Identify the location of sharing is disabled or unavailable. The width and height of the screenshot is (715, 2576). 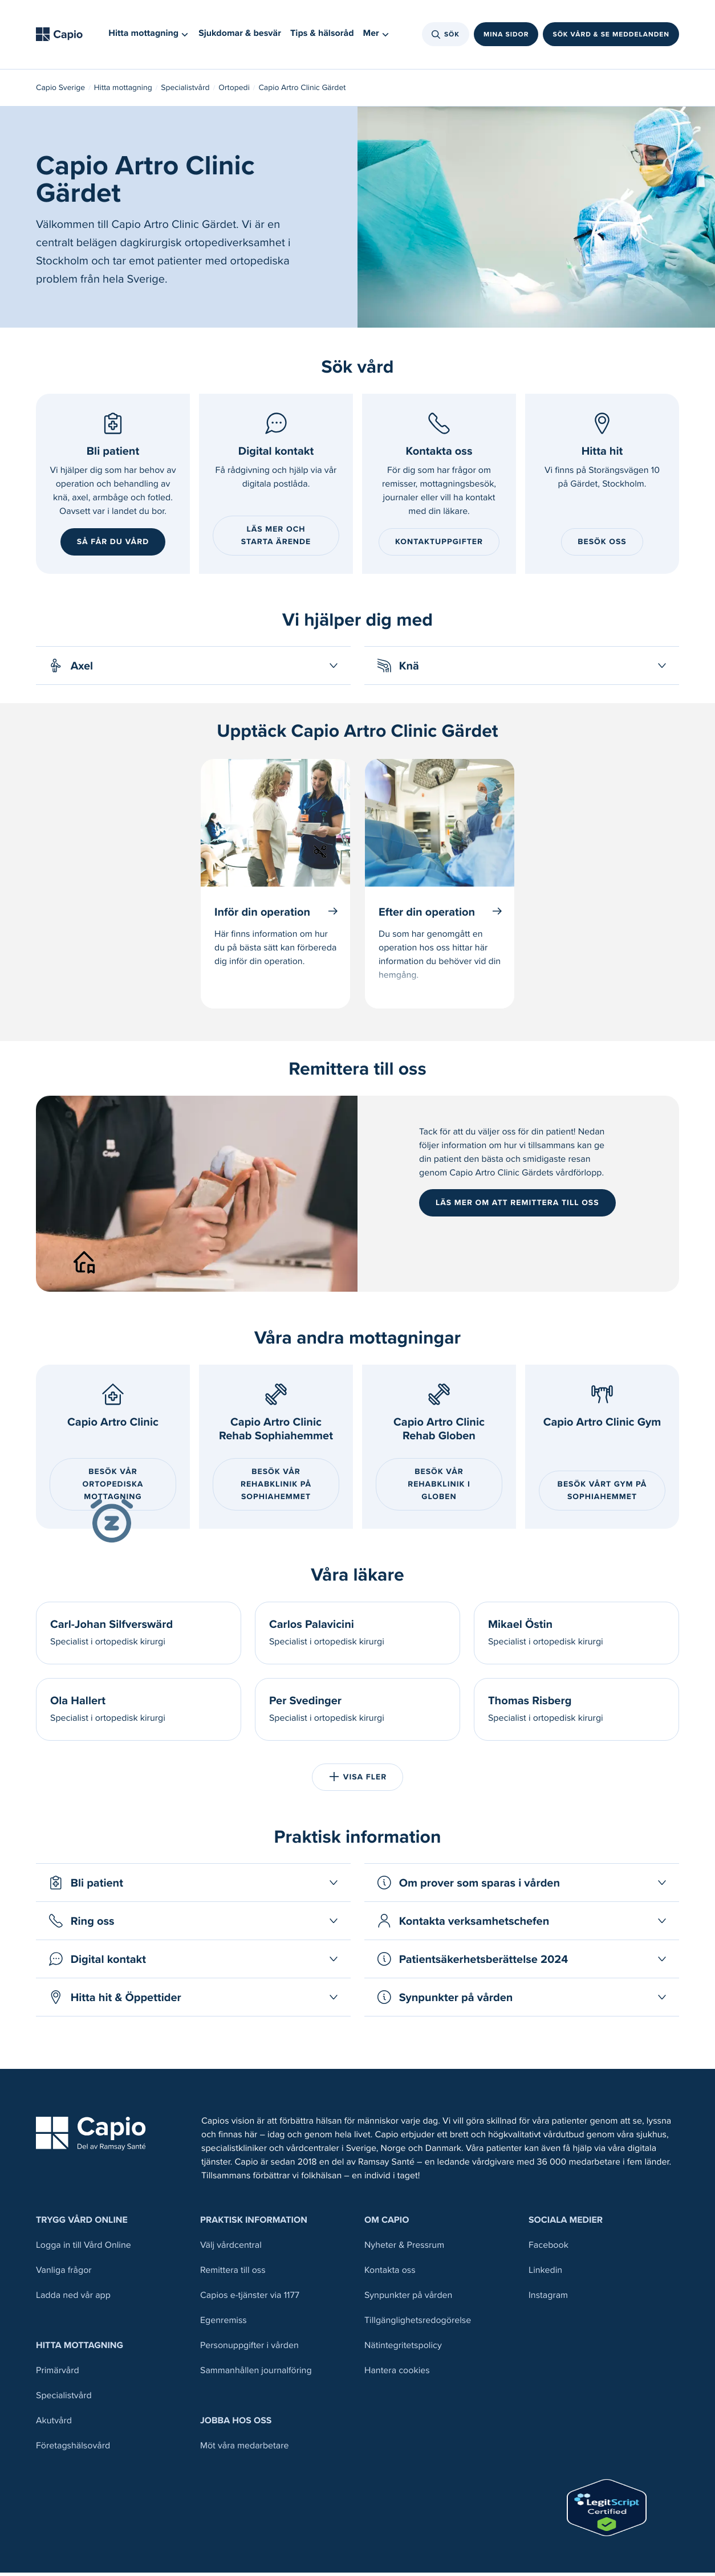
(320, 851).